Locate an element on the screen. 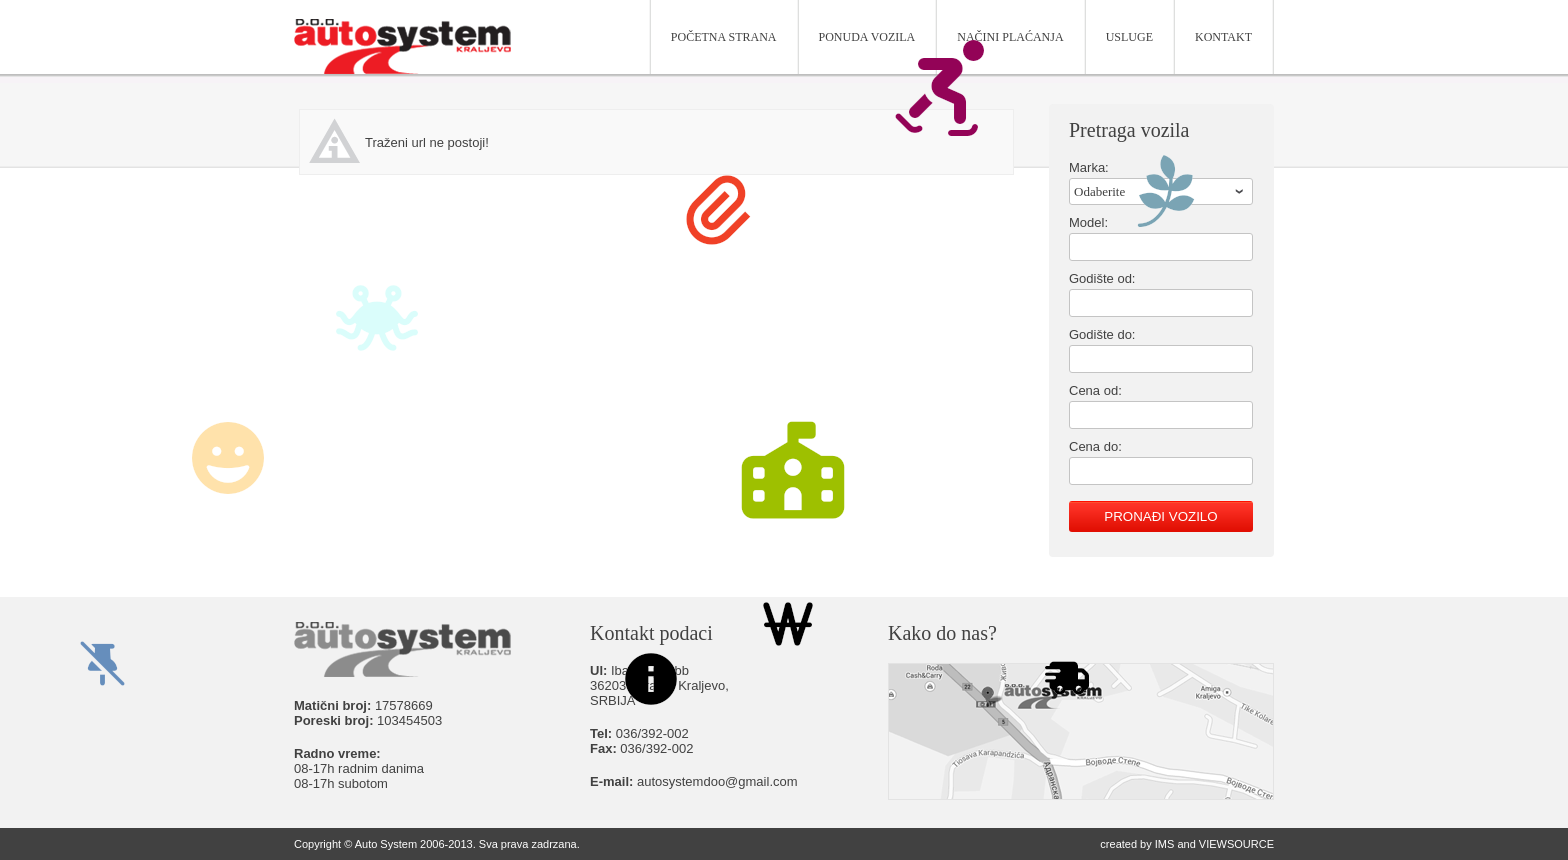 The width and height of the screenshot is (1568, 860). unpin this item is located at coordinates (102, 663).